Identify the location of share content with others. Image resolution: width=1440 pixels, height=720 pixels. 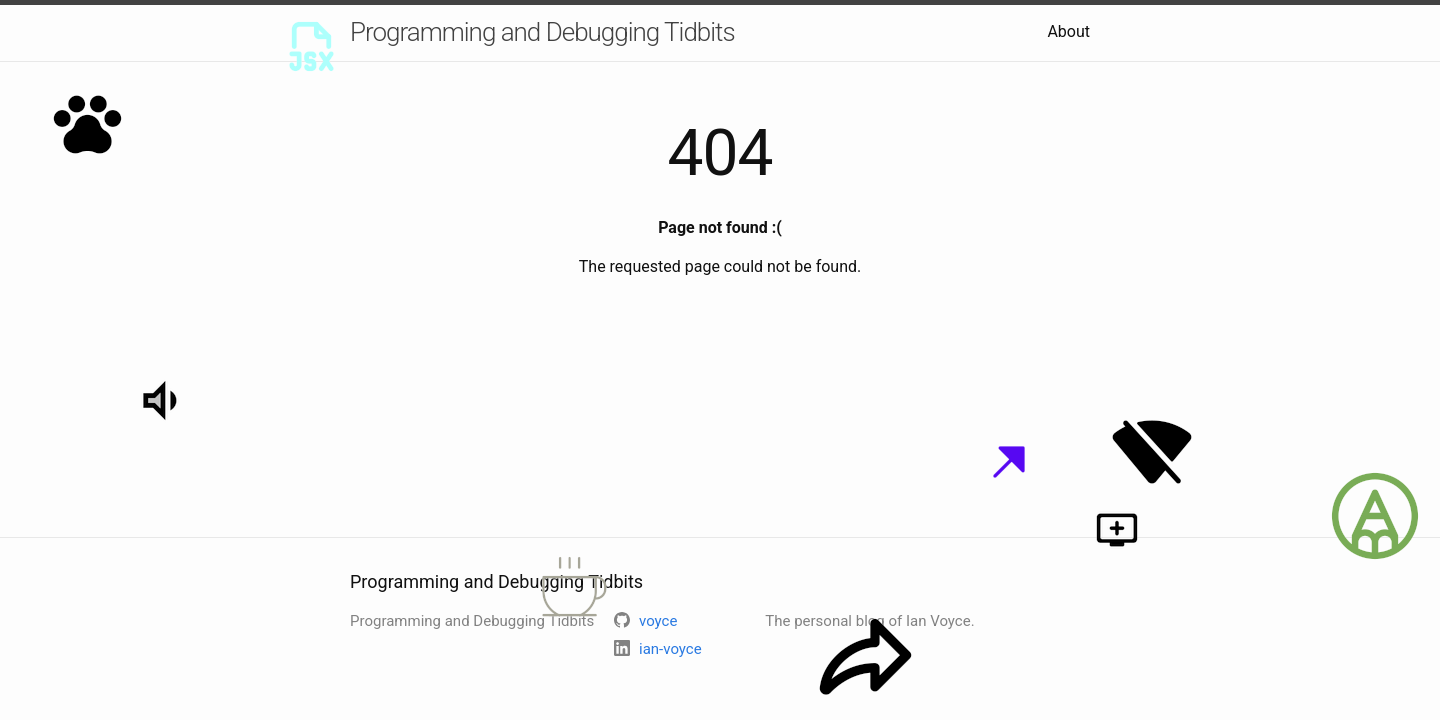
(865, 661).